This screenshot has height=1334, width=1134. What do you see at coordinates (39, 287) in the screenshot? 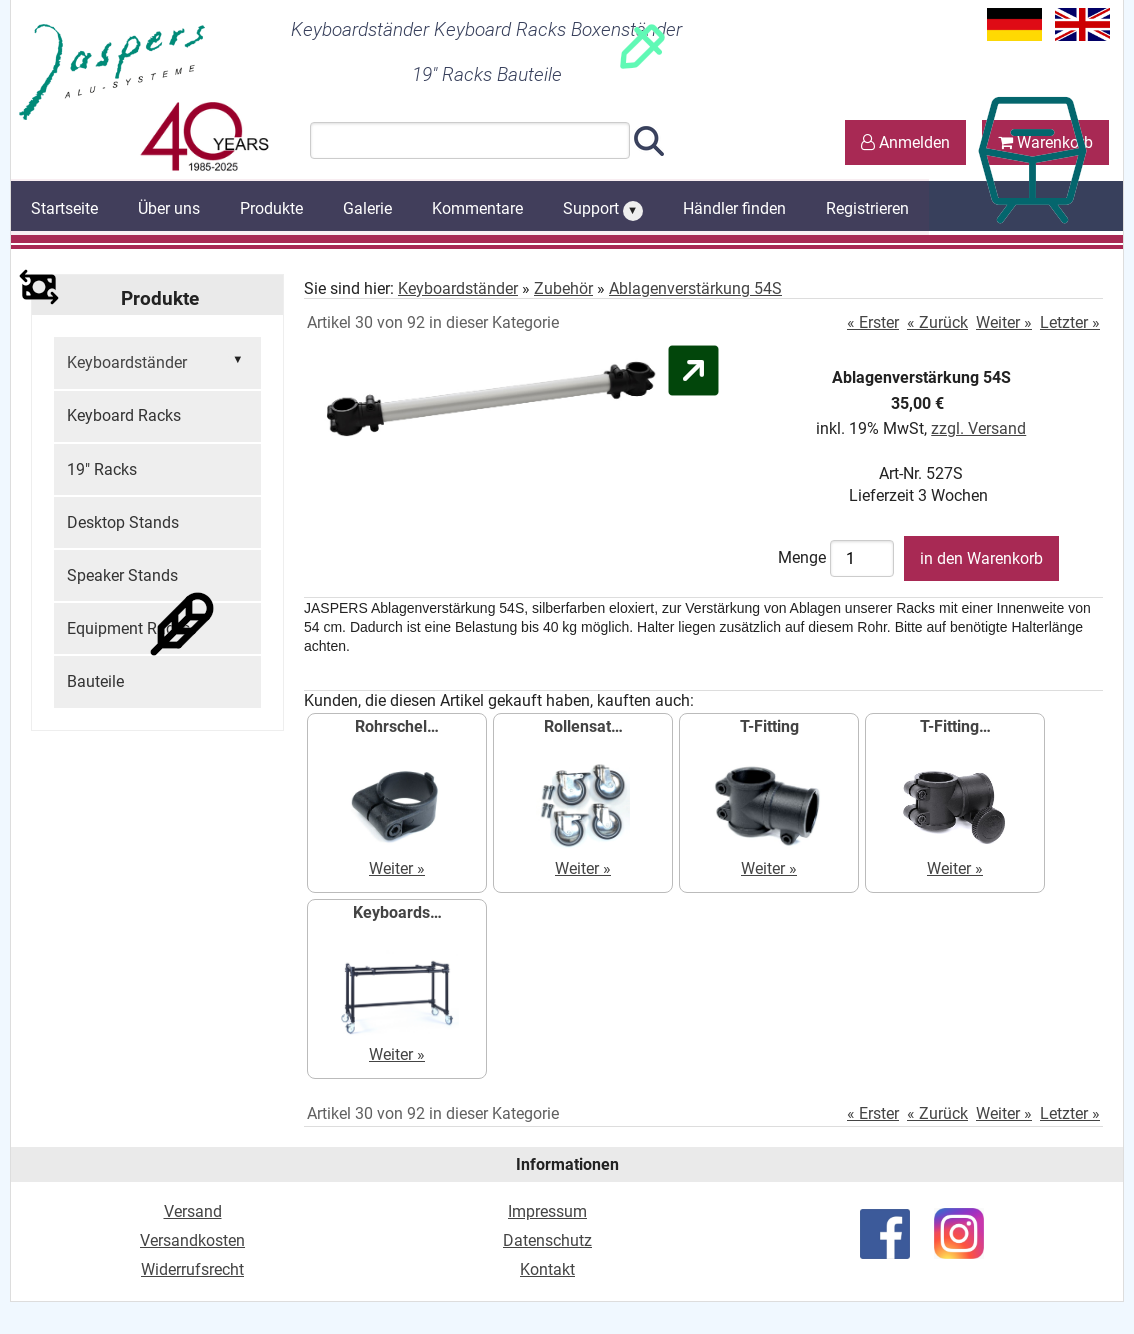
I see `transfer money between accounts` at bounding box center [39, 287].